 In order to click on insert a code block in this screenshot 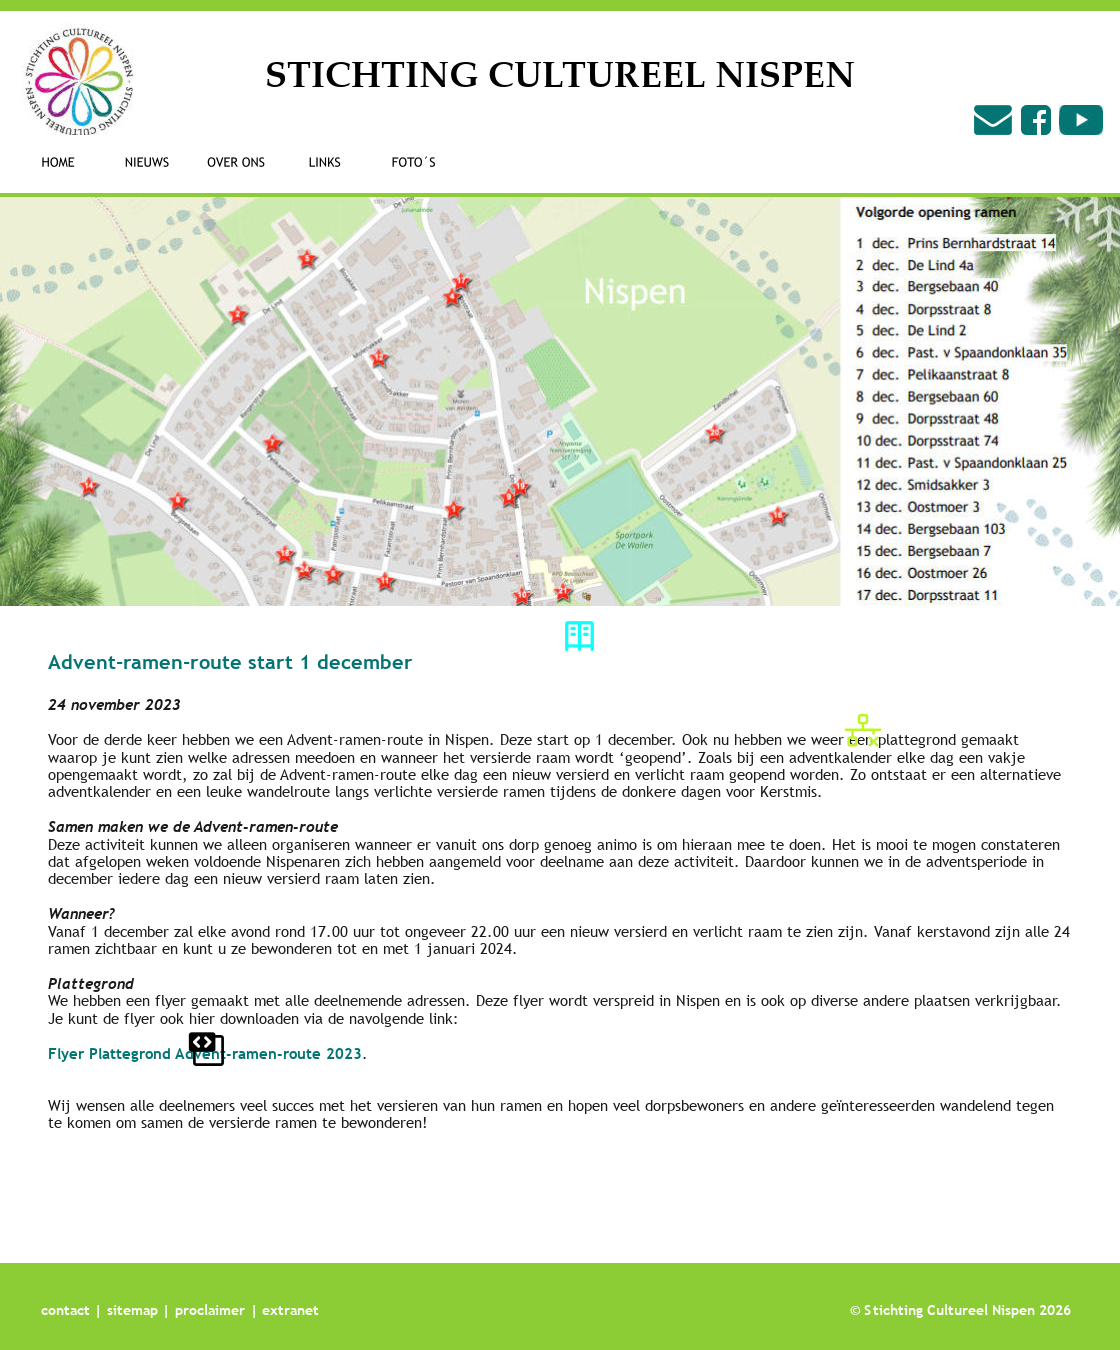, I will do `click(208, 1050)`.